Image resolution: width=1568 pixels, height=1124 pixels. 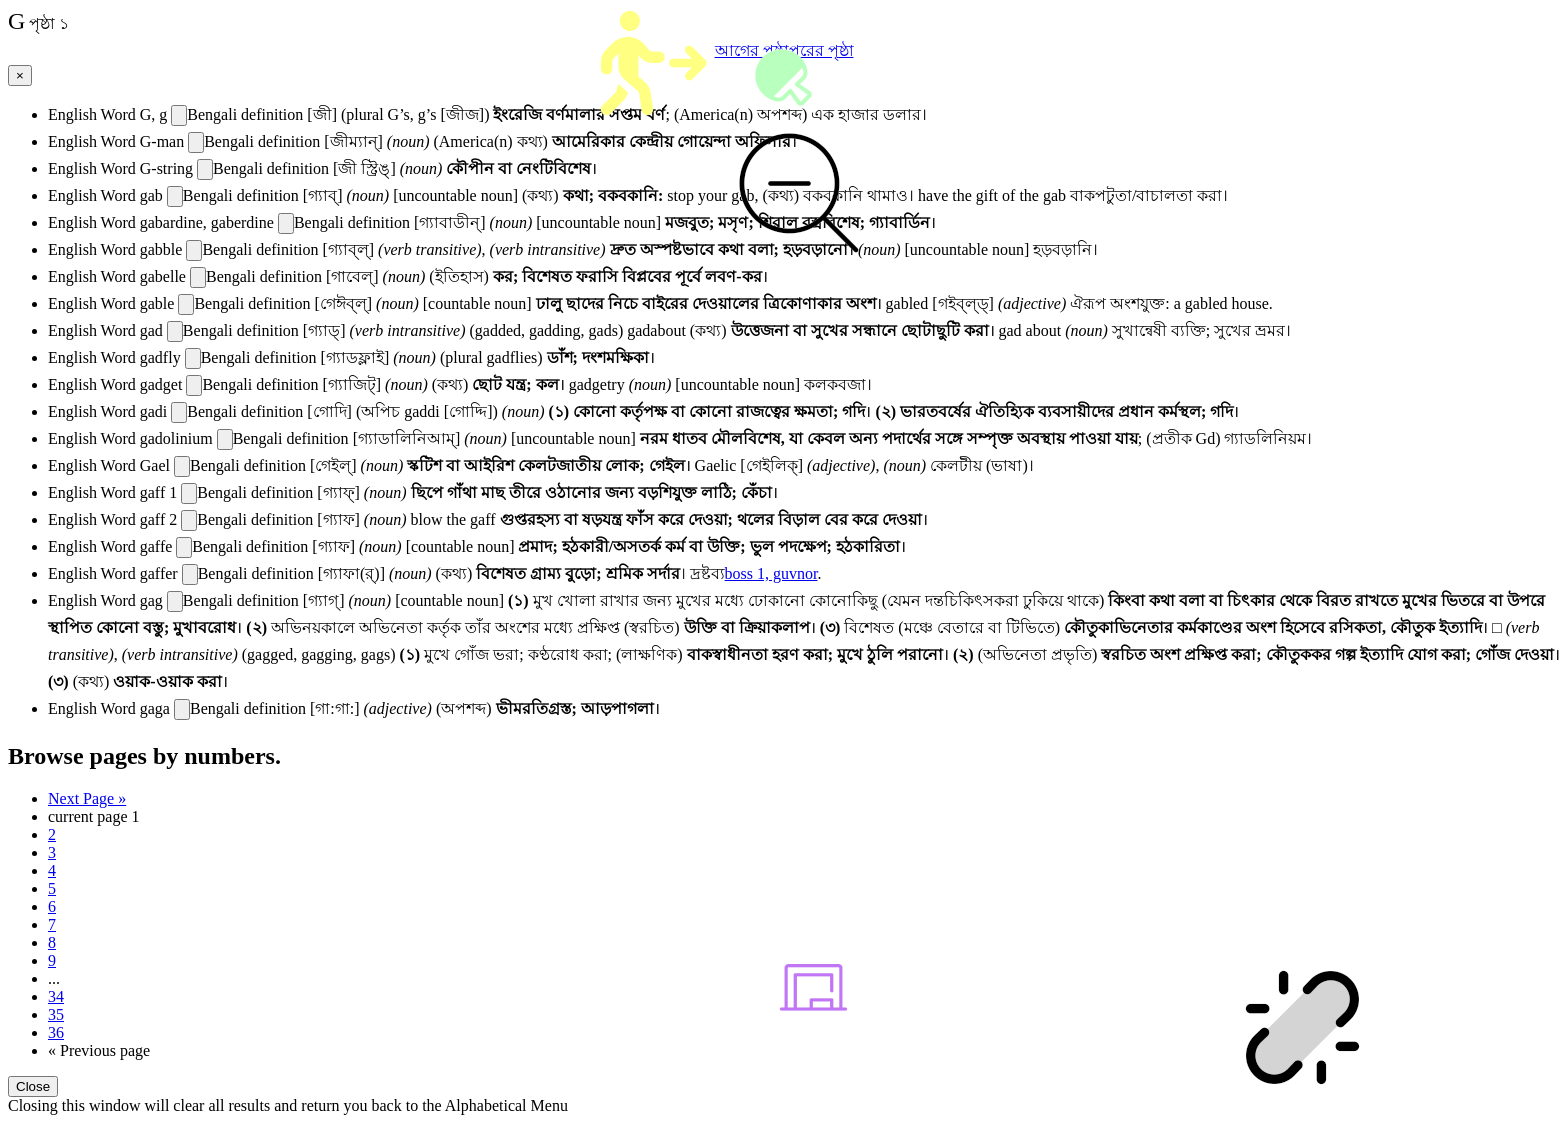 I want to click on disconnect or unlink connected items, so click(x=1302, y=1027).